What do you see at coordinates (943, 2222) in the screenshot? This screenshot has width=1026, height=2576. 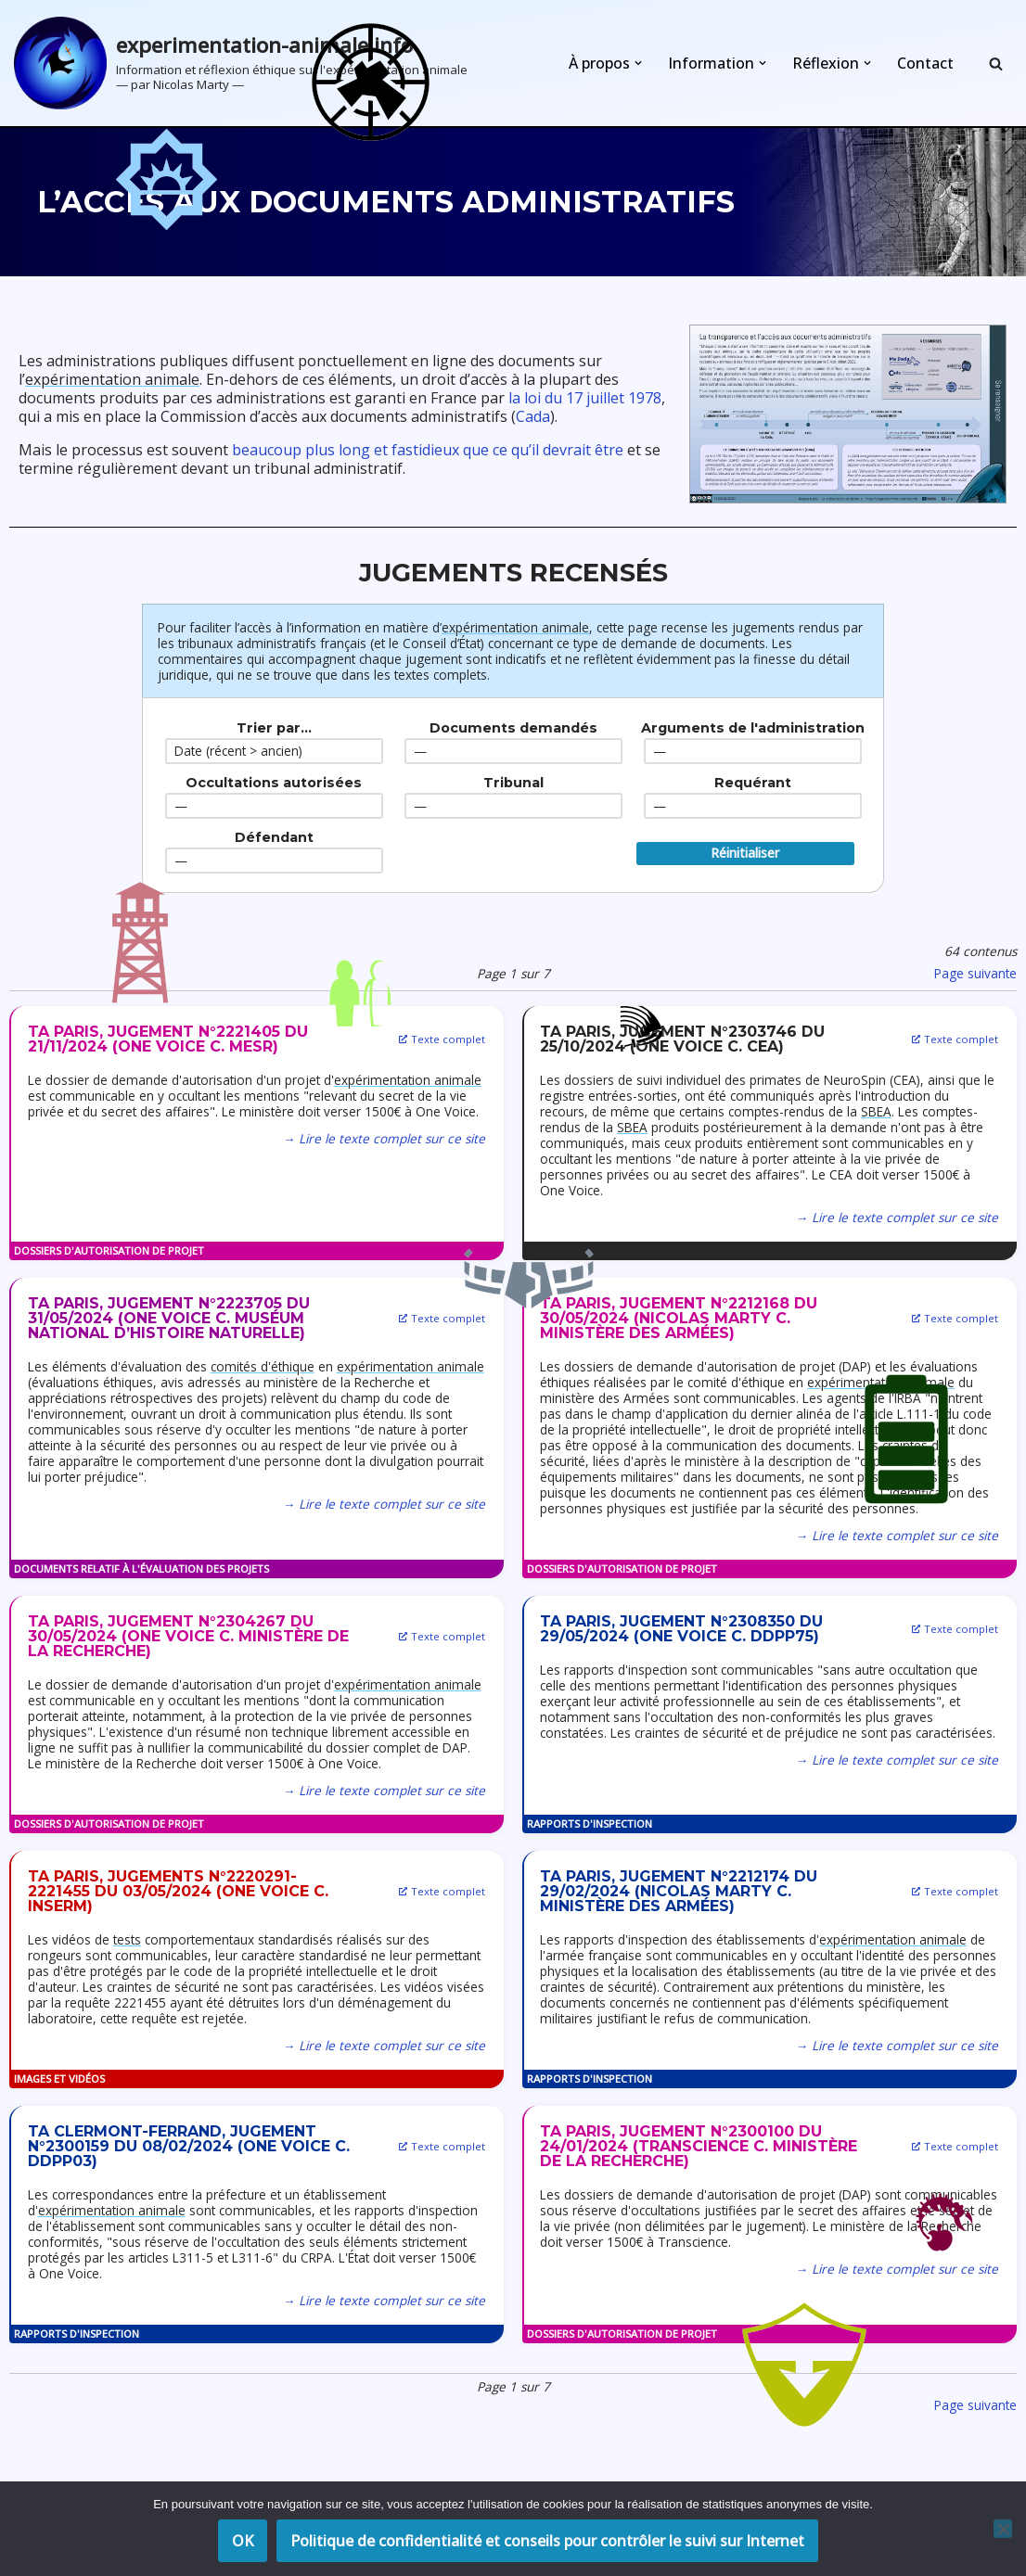 I see `indicates a pest or infestation in a farming/gardening game` at bounding box center [943, 2222].